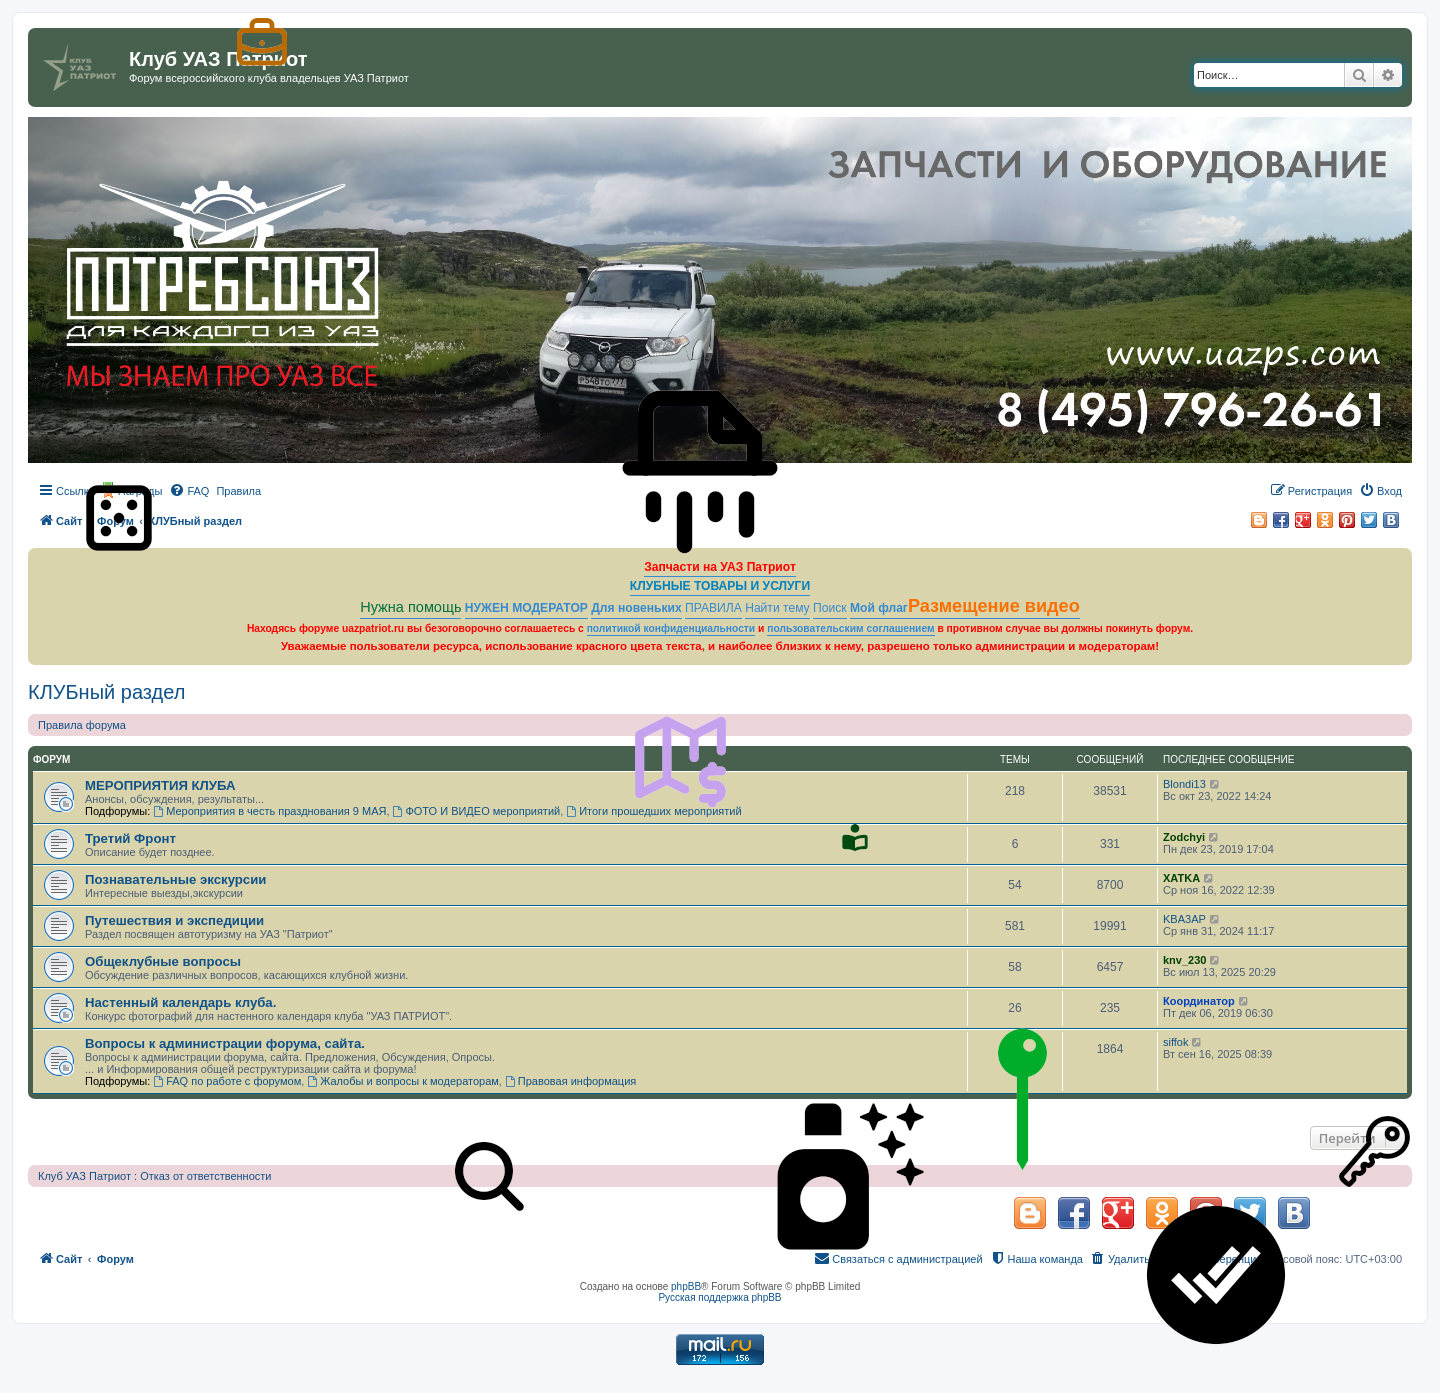 The height and width of the screenshot is (1393, 1440). I want to click on access work or business-related content, so click(262, 43).